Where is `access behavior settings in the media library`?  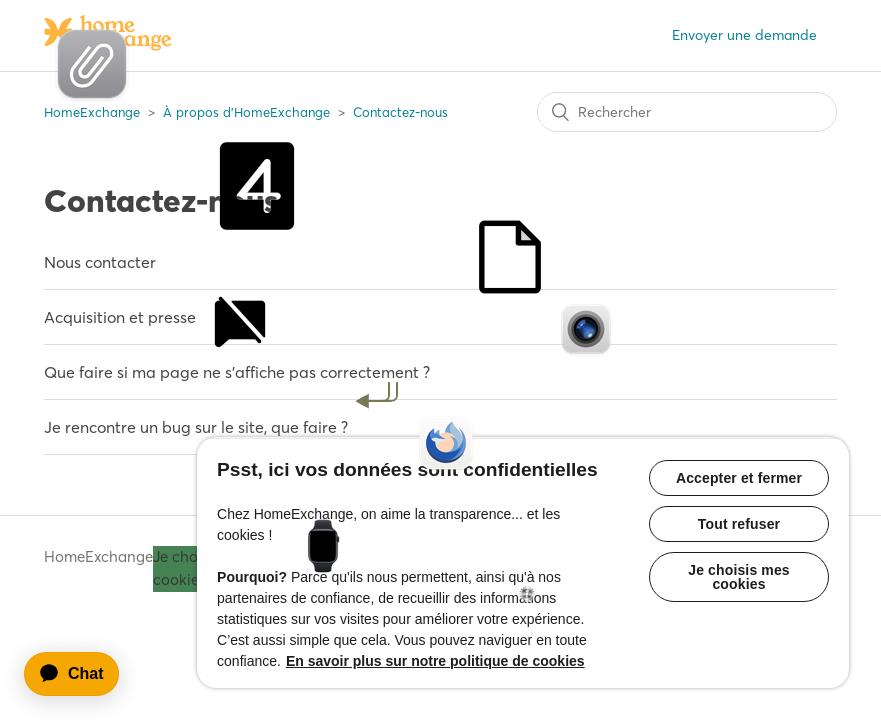 access behavior settings in the media library is located at coordinates (527, 594).